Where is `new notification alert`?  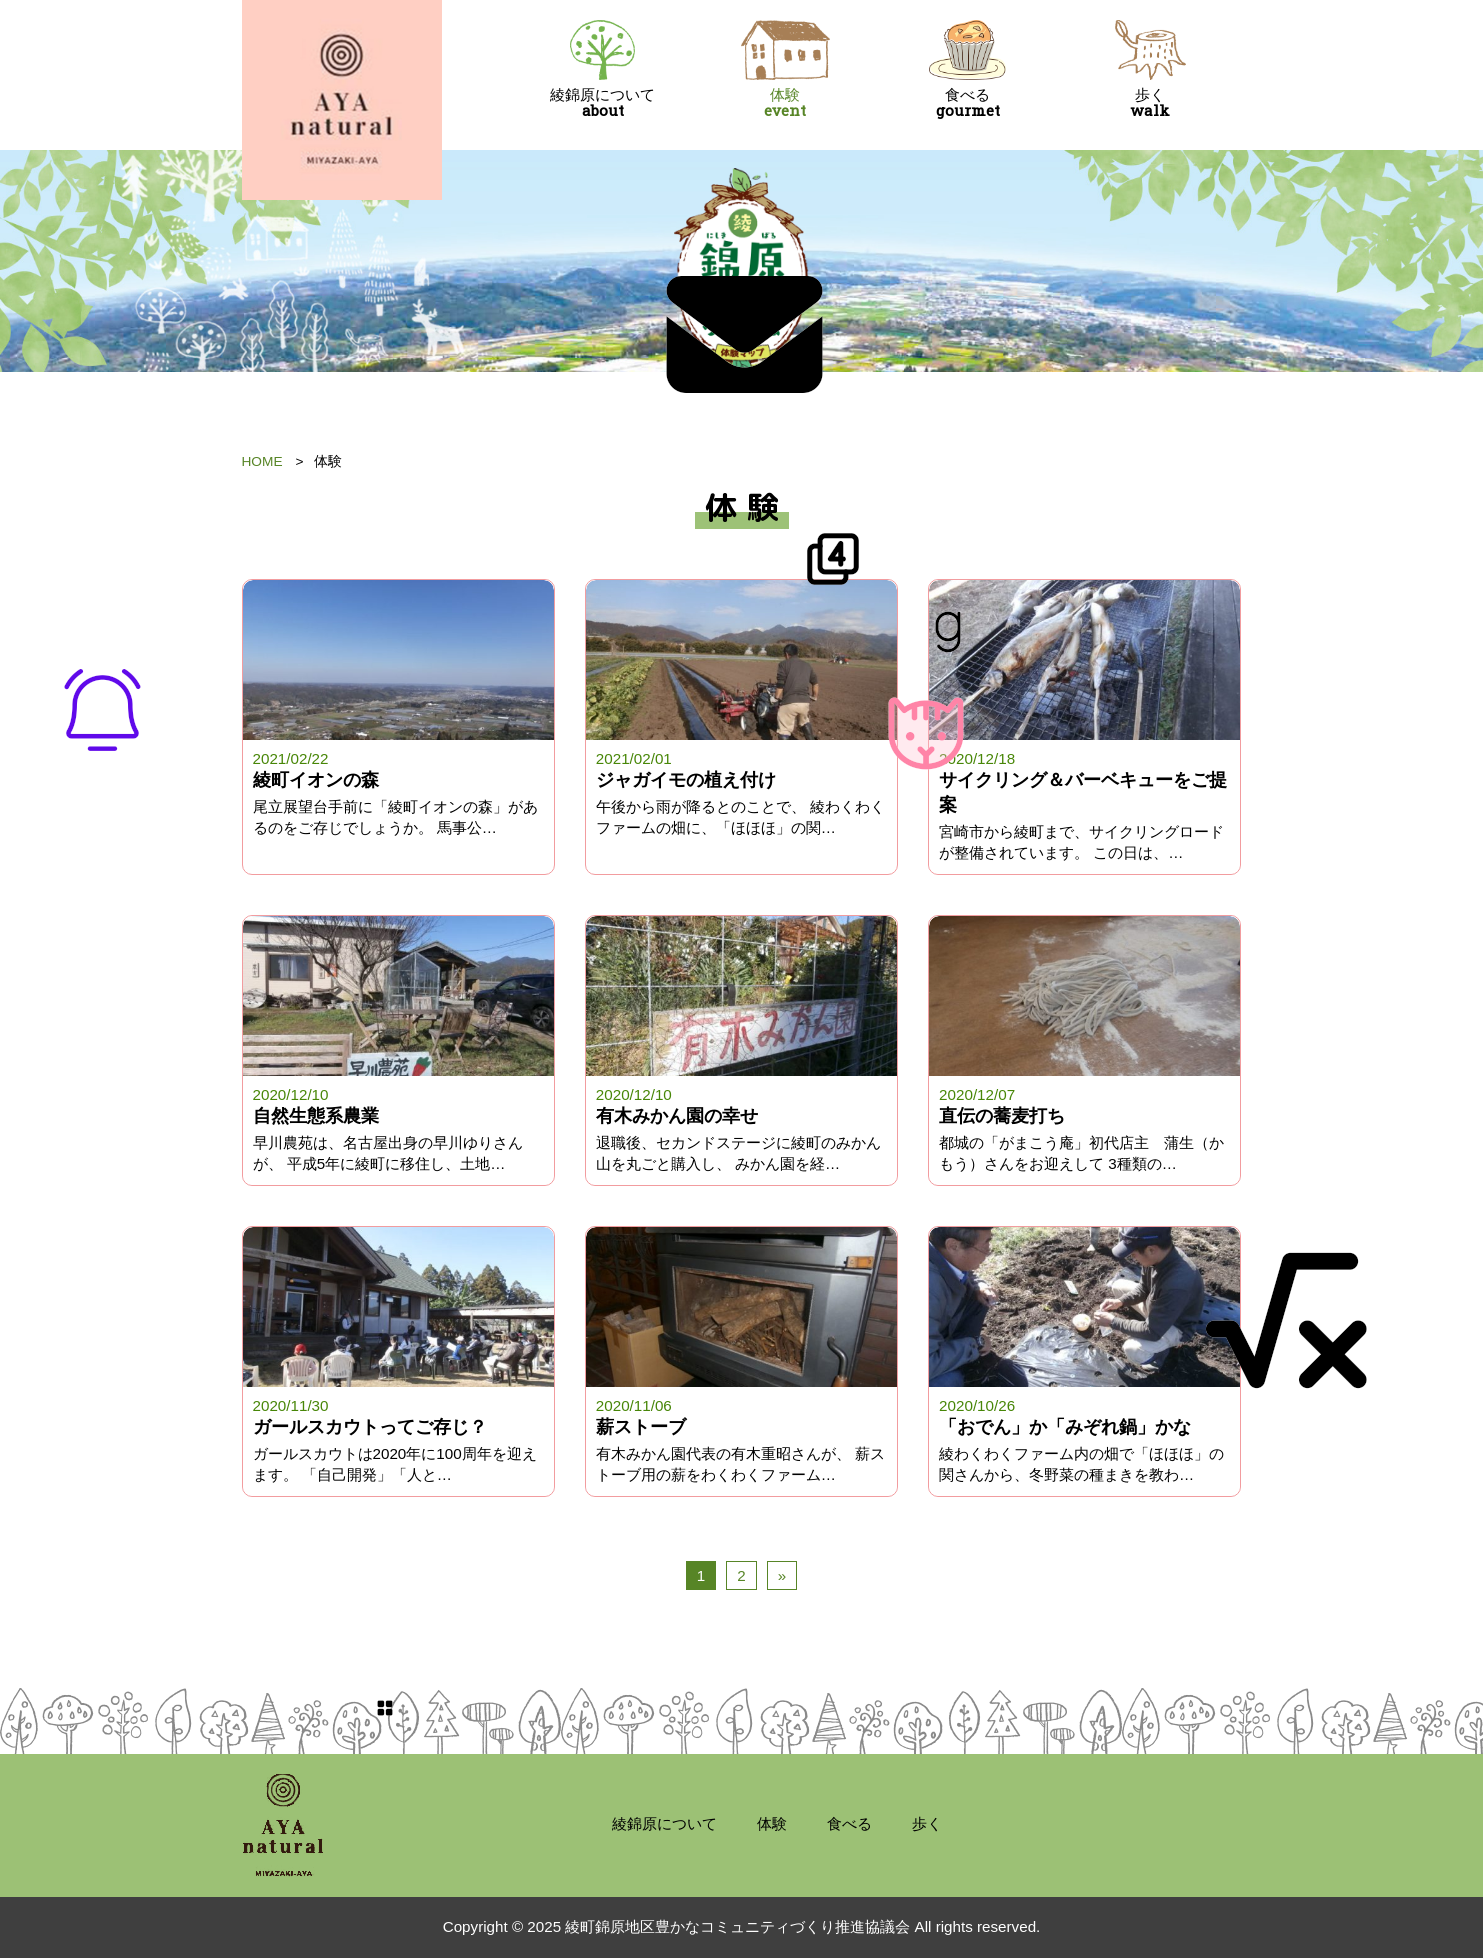
new notification alert is located at coordinates (102, 711).